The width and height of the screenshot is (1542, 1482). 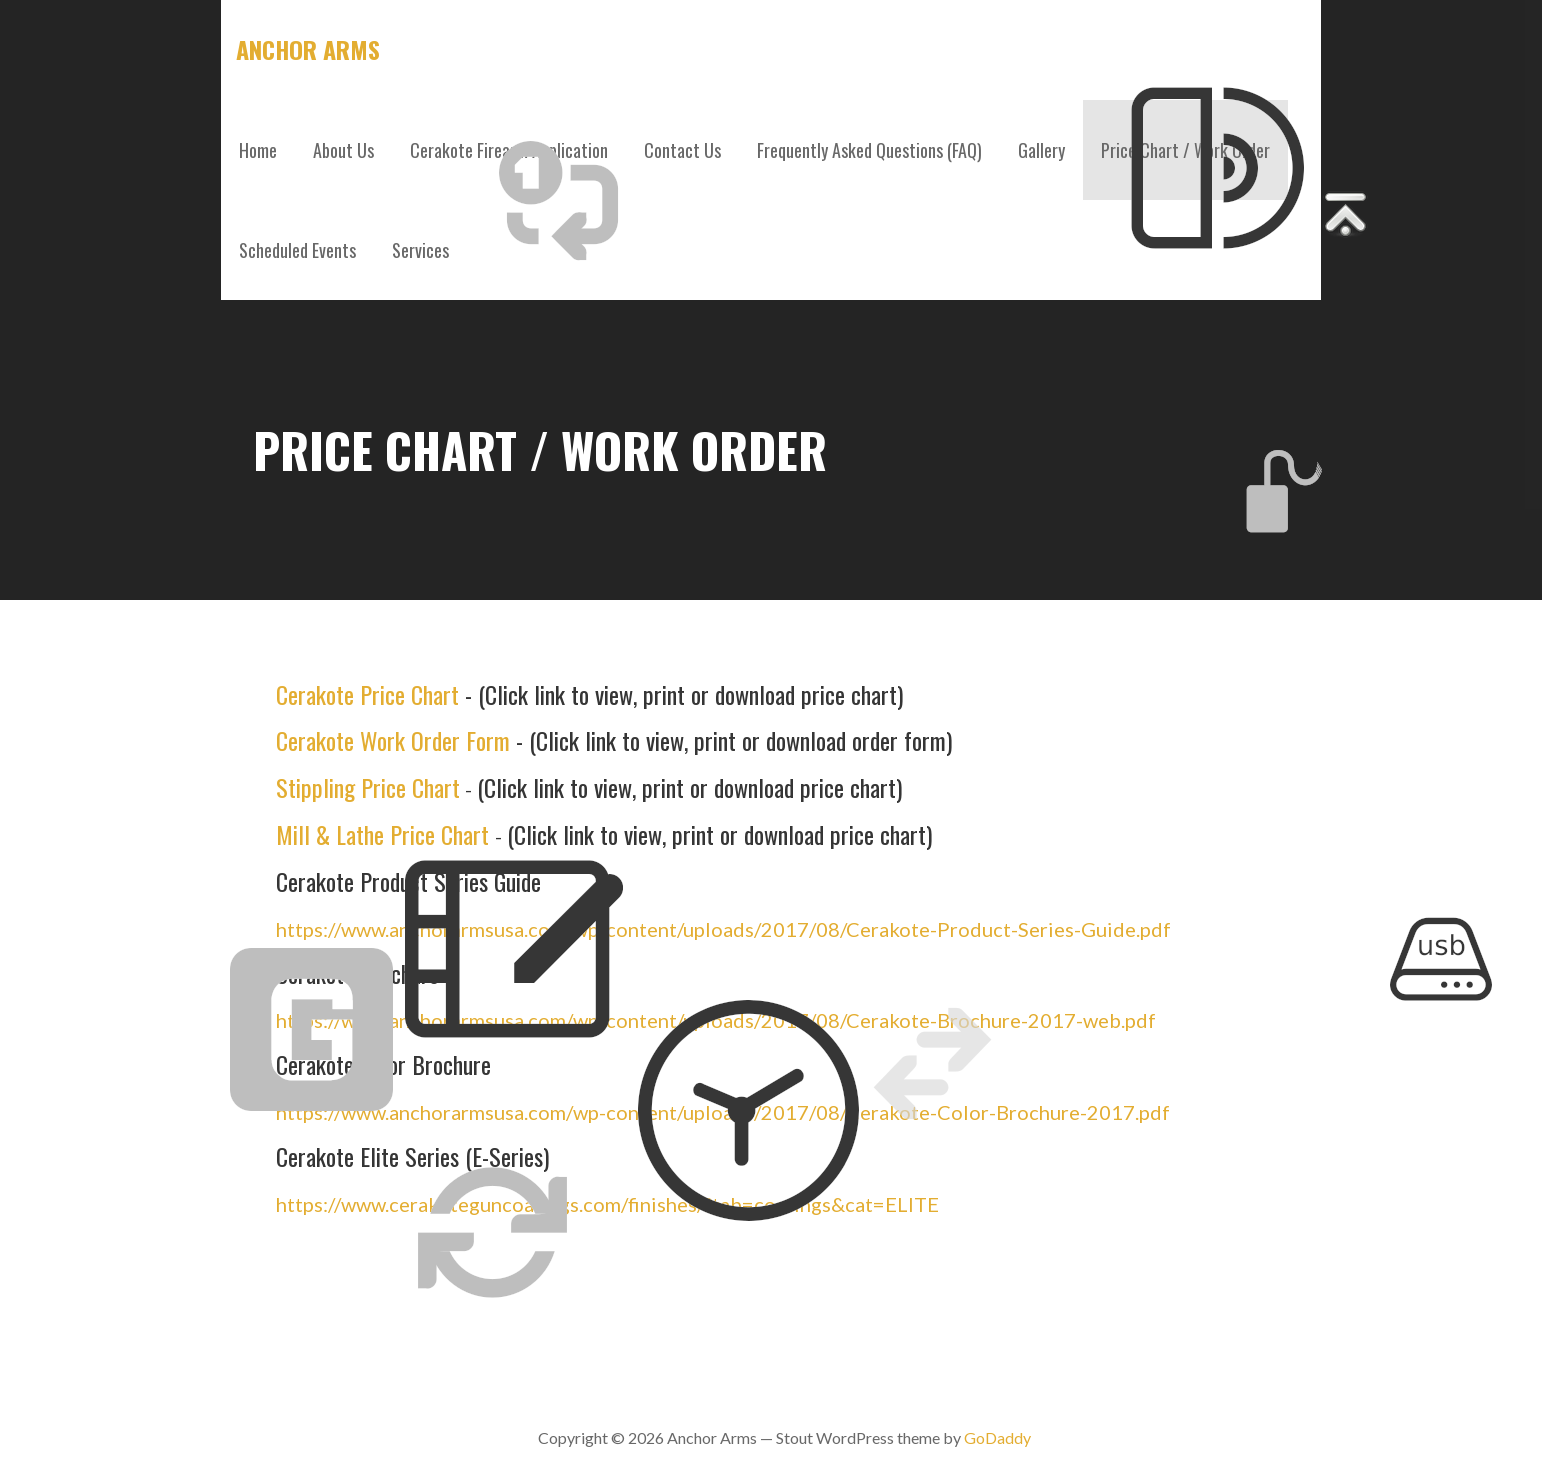 I want to click on indicates GPRS mobile data connection, so click(x=311, y=1029).